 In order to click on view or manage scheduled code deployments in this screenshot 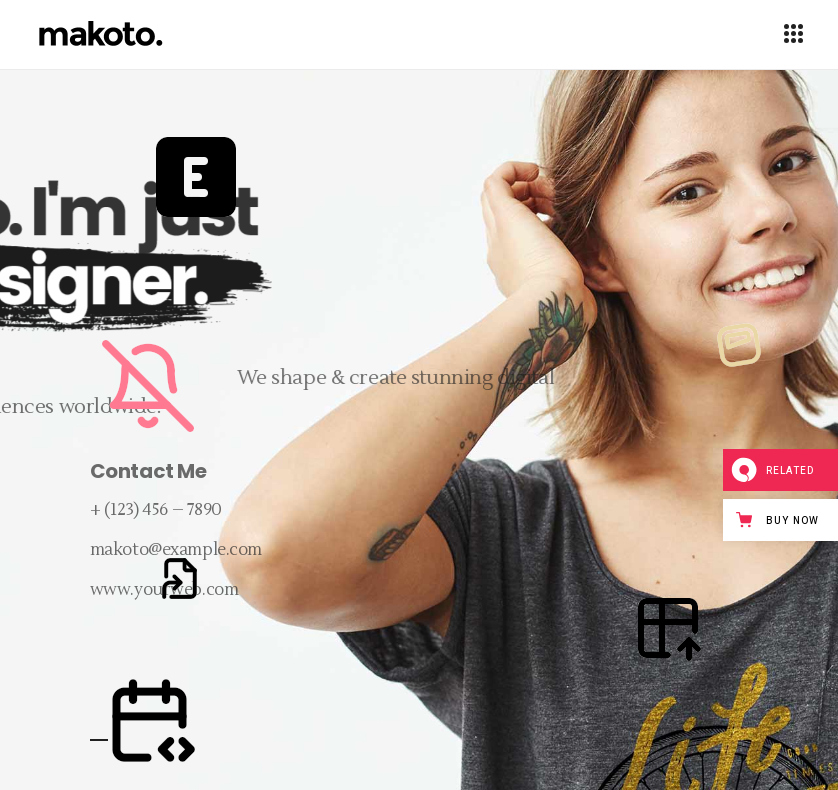, I will do `click(149, 720)`.